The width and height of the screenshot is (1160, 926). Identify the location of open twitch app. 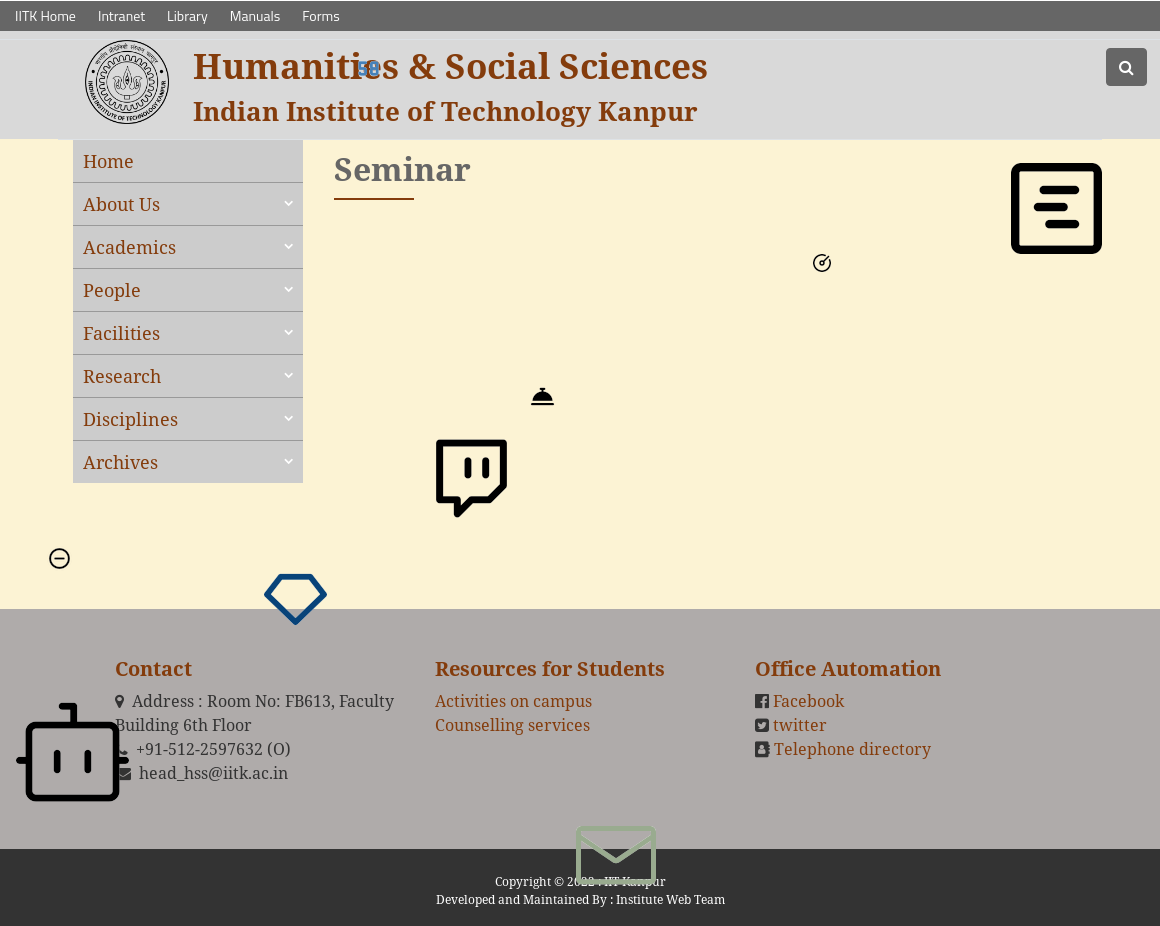
(471, 478).